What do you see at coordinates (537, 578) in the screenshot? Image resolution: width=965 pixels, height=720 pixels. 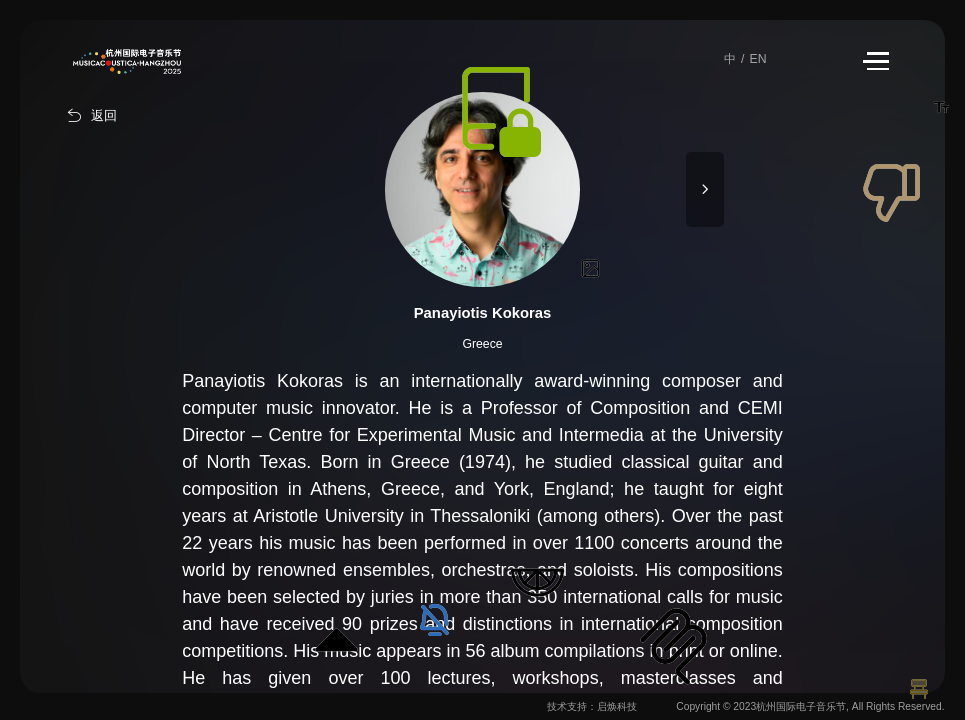 I see `indicates citrus or fruit-related content` at bounding box center [537, 578].